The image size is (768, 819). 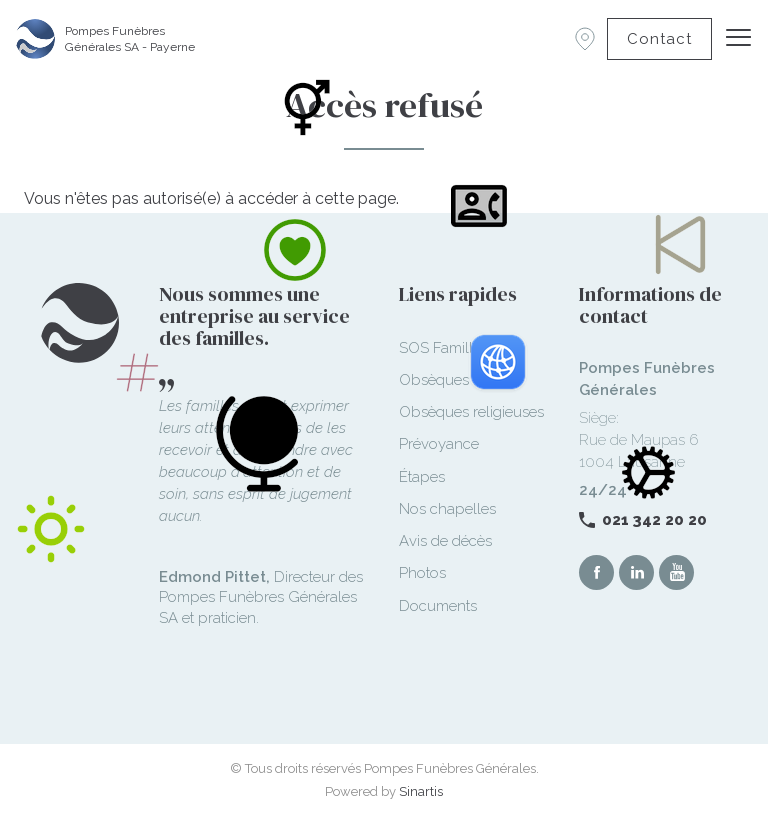 I want to click on switch to light mode, so click(x=51, y=529).